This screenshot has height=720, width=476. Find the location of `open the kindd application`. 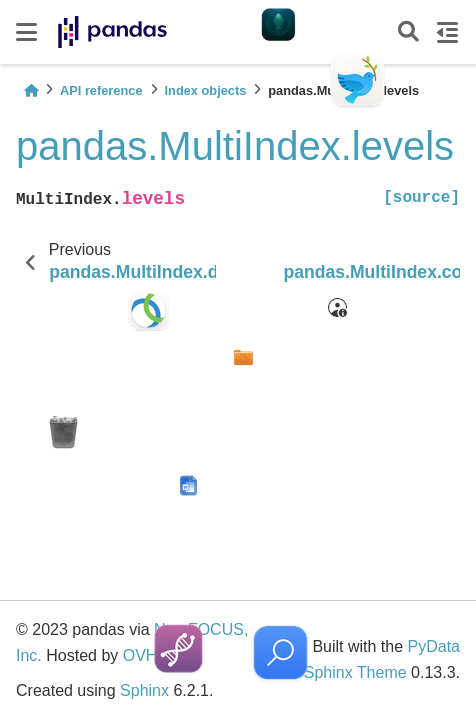

open the kindd application is located at coordinates (357, 79).